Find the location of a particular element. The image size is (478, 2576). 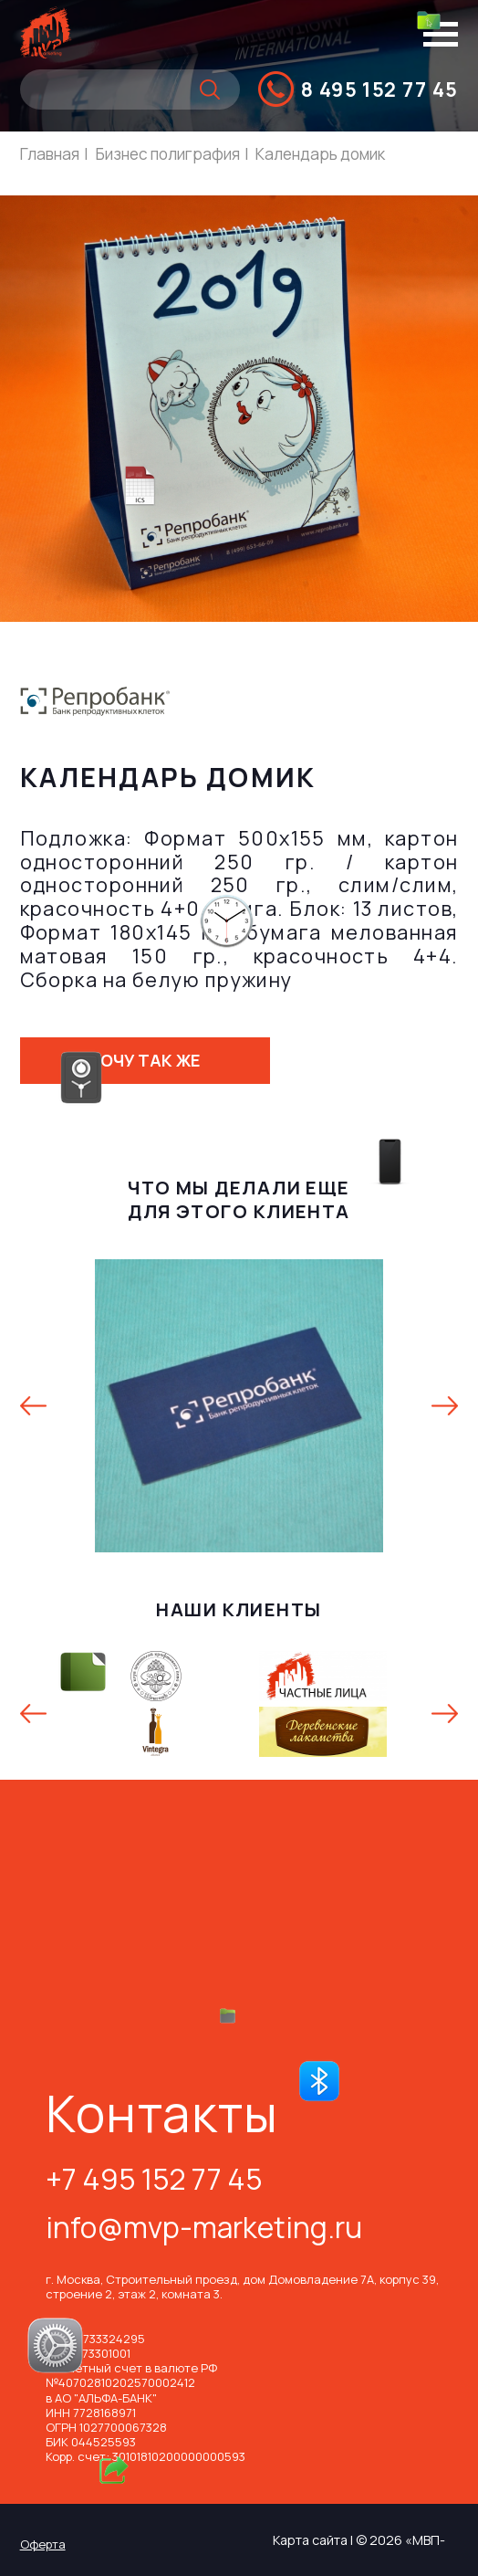

open folder containing files is located at coordinates (227, 2015).